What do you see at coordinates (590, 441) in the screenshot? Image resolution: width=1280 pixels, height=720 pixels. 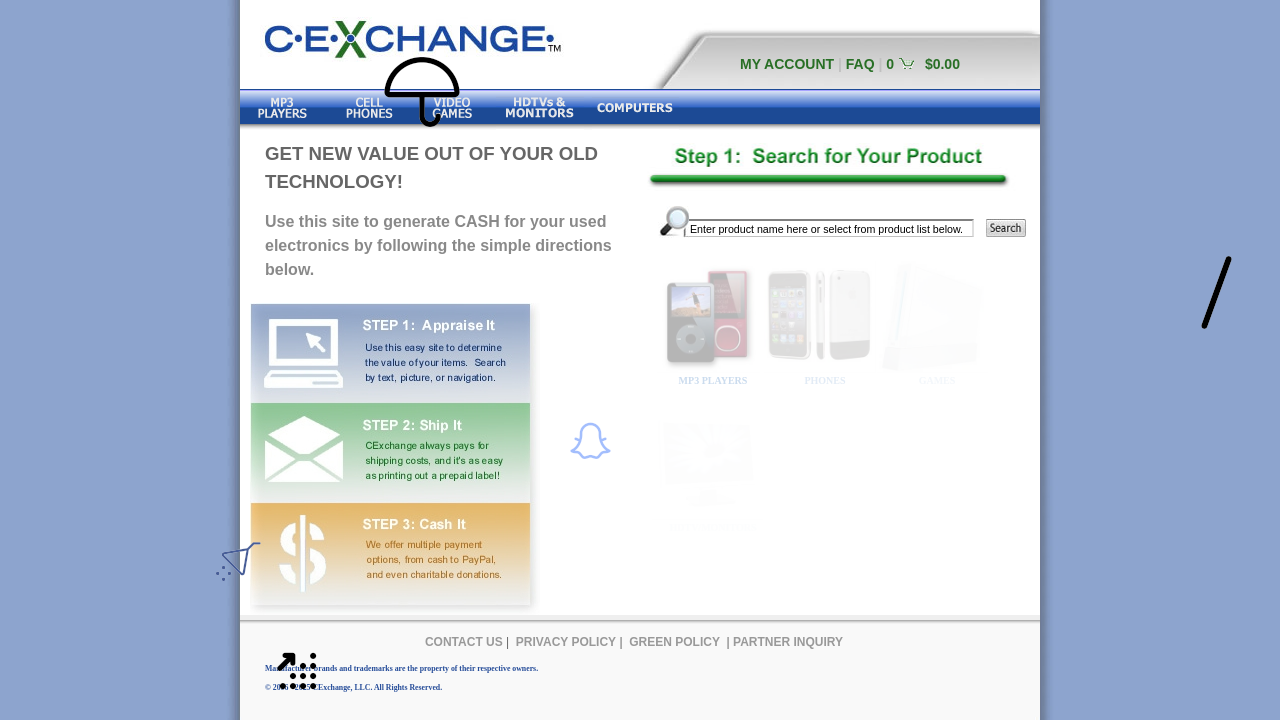 I see `open Snapchat app` at bounding box center [590, 441].